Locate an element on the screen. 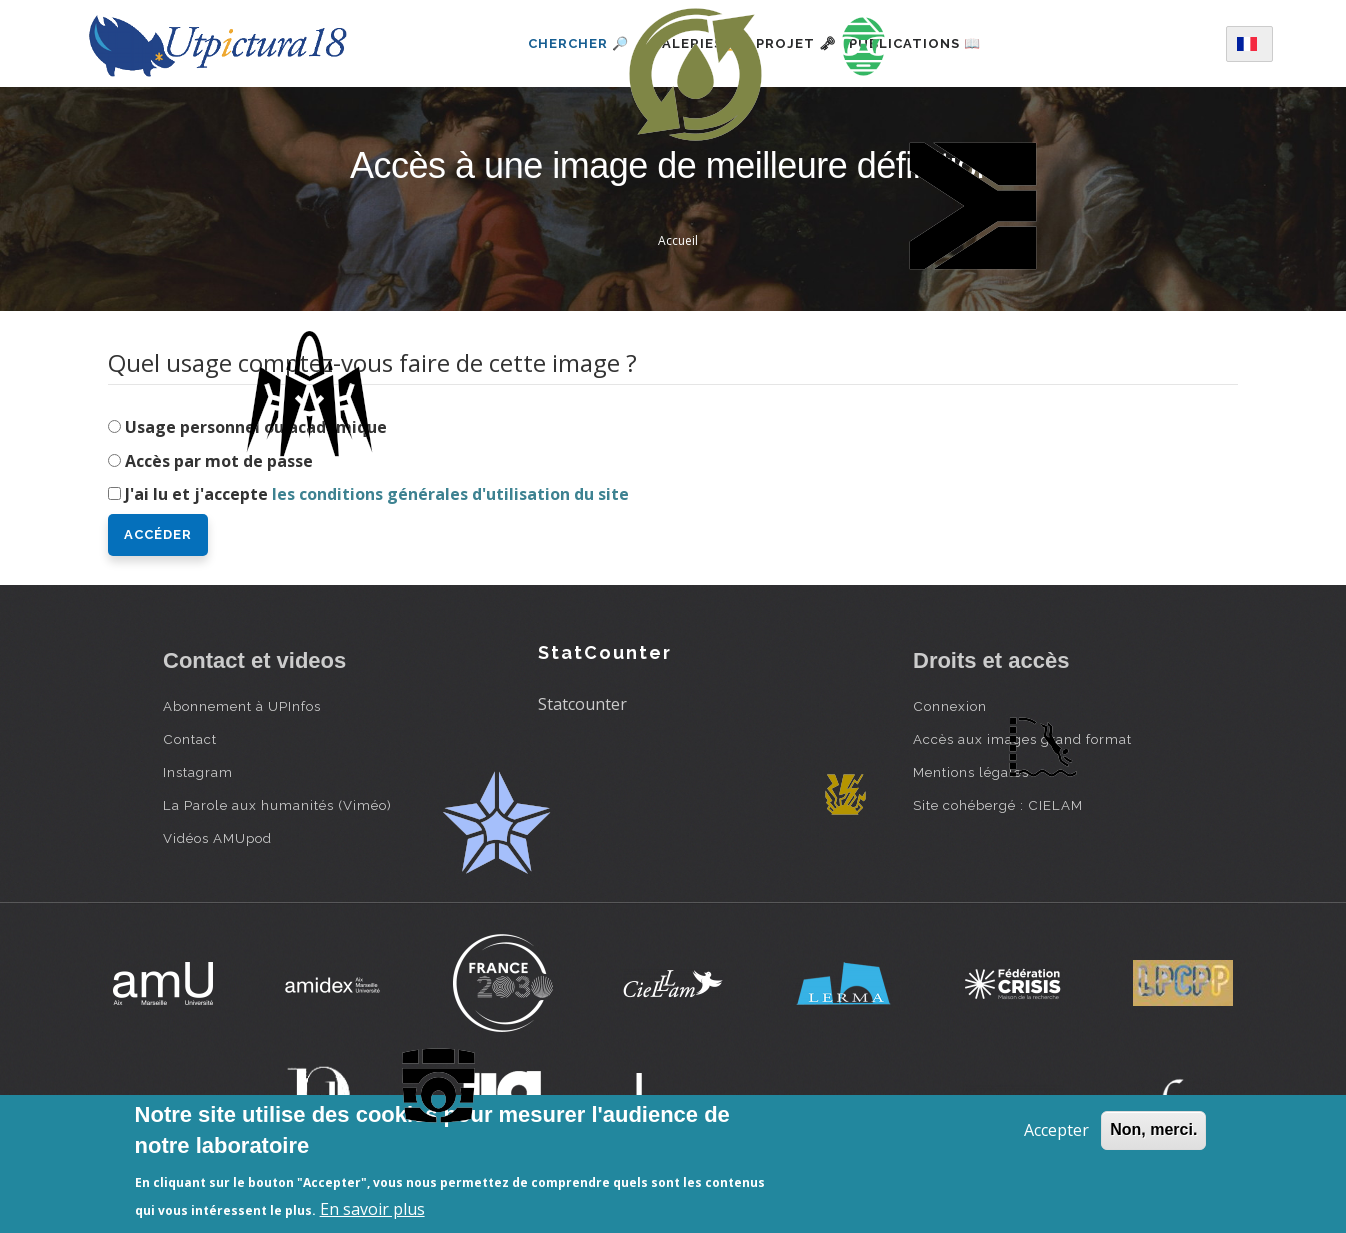 This screenshot has height=1233, width=1346. access swimming pool or diving activities is located at coordinates (1042, 743).